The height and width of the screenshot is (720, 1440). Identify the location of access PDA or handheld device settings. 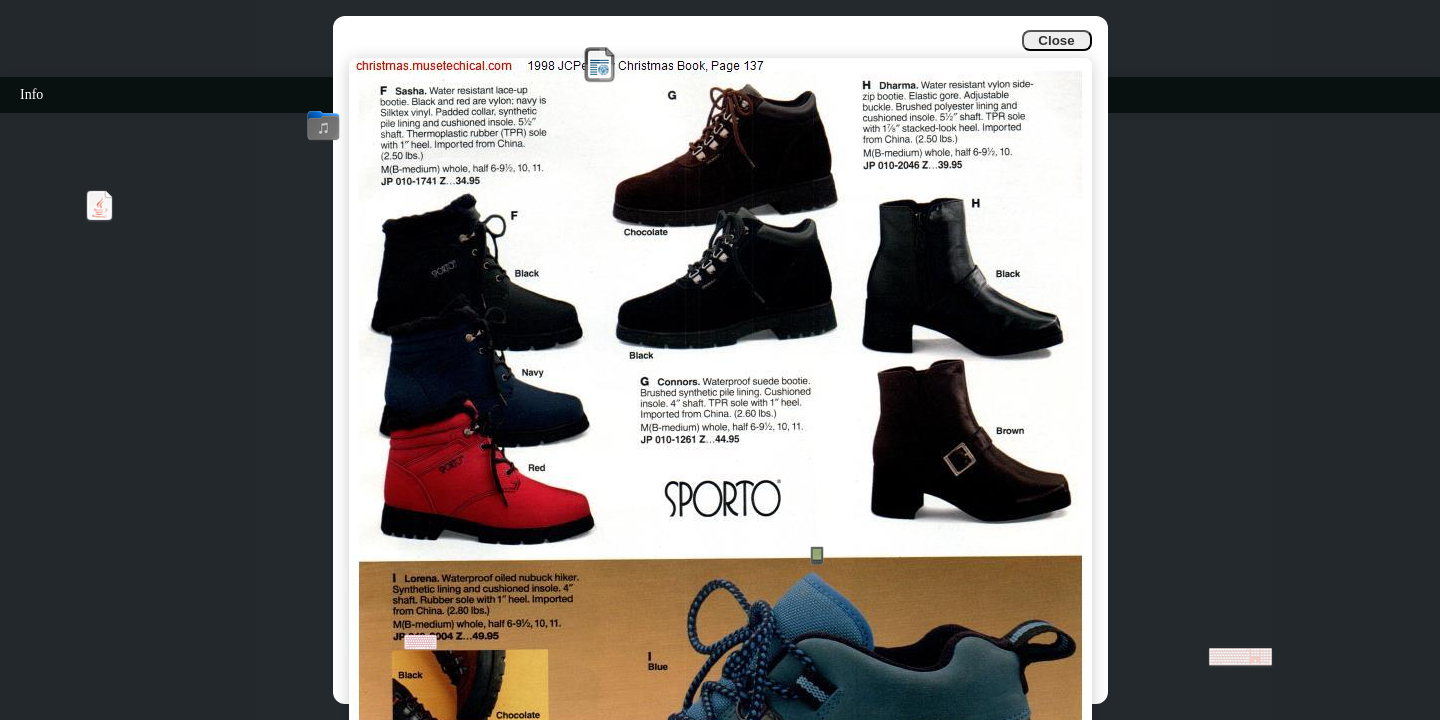
(817, 556).